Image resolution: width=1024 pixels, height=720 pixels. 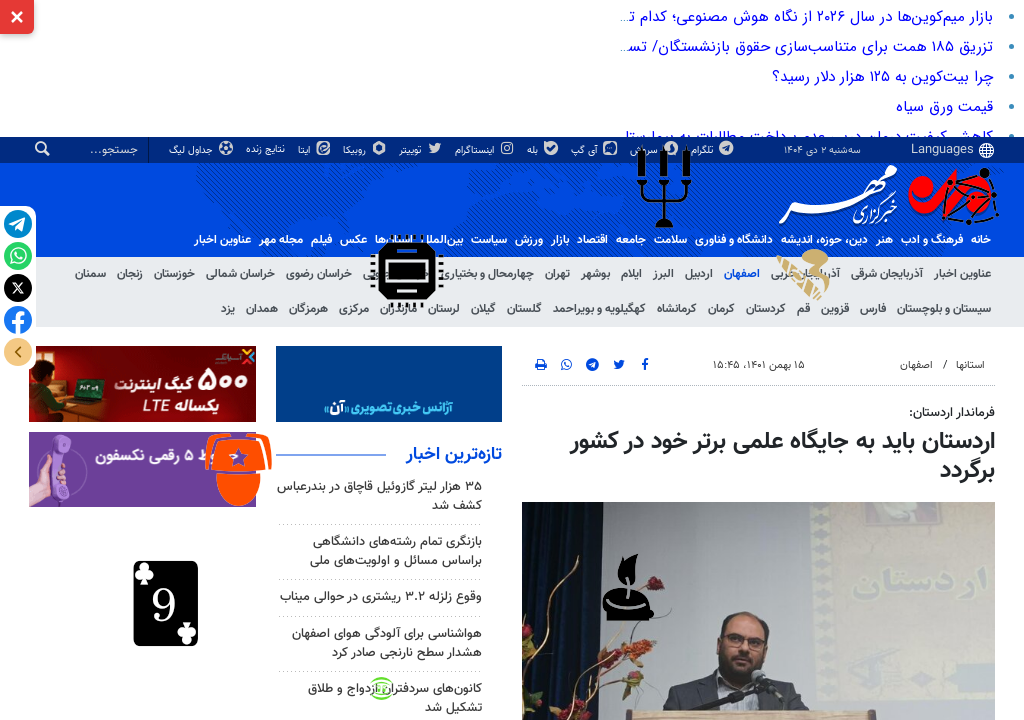 What do you see at coordinates (970, 196) in the screenshot?
I see `view mesh network topology` at bounding box center [970, 196].